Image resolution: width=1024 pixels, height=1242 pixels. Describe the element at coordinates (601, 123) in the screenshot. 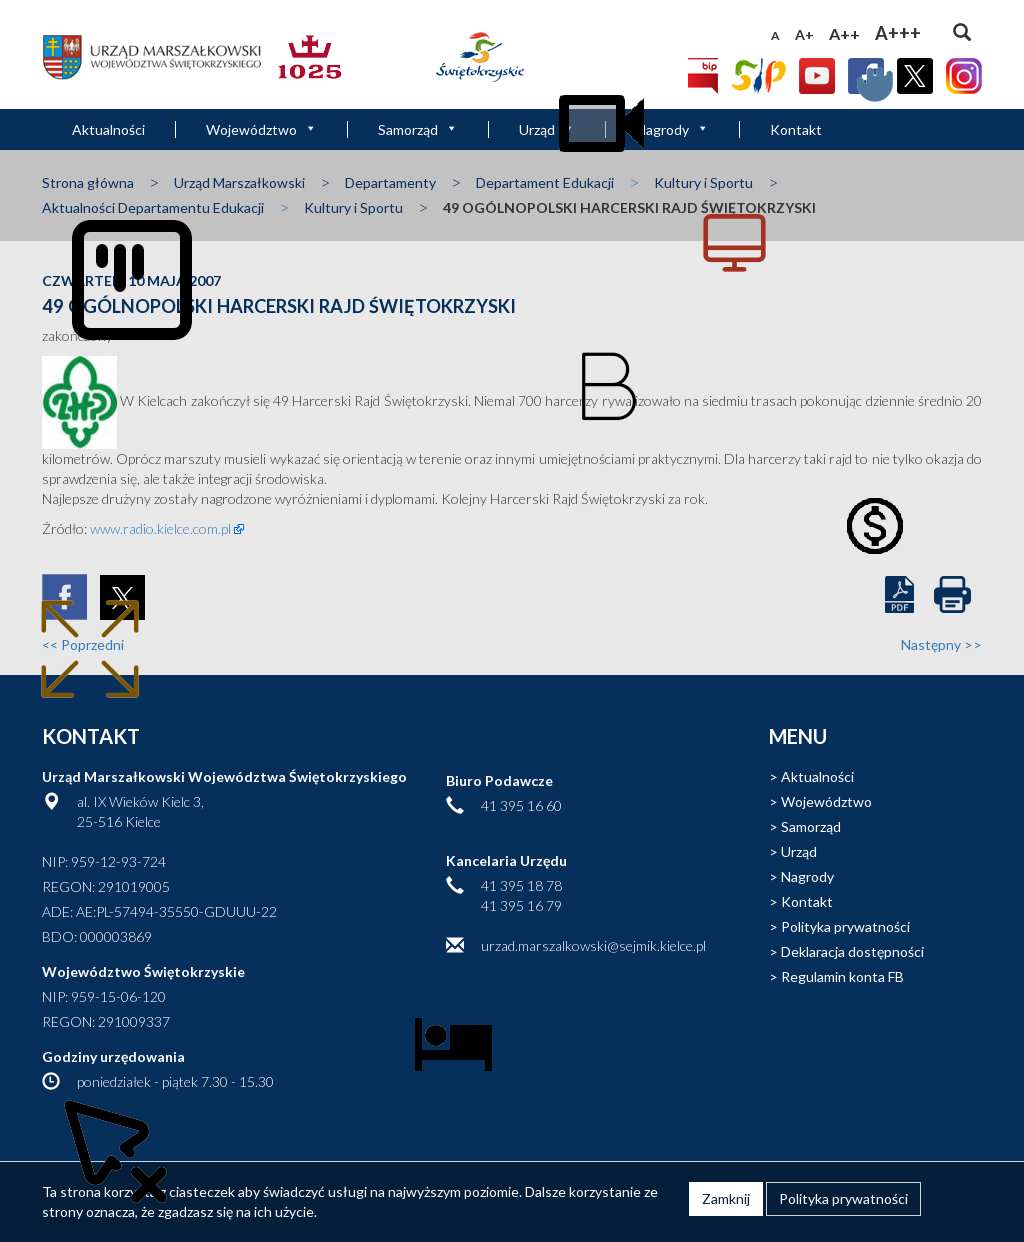

I see `start a video call` at that location.